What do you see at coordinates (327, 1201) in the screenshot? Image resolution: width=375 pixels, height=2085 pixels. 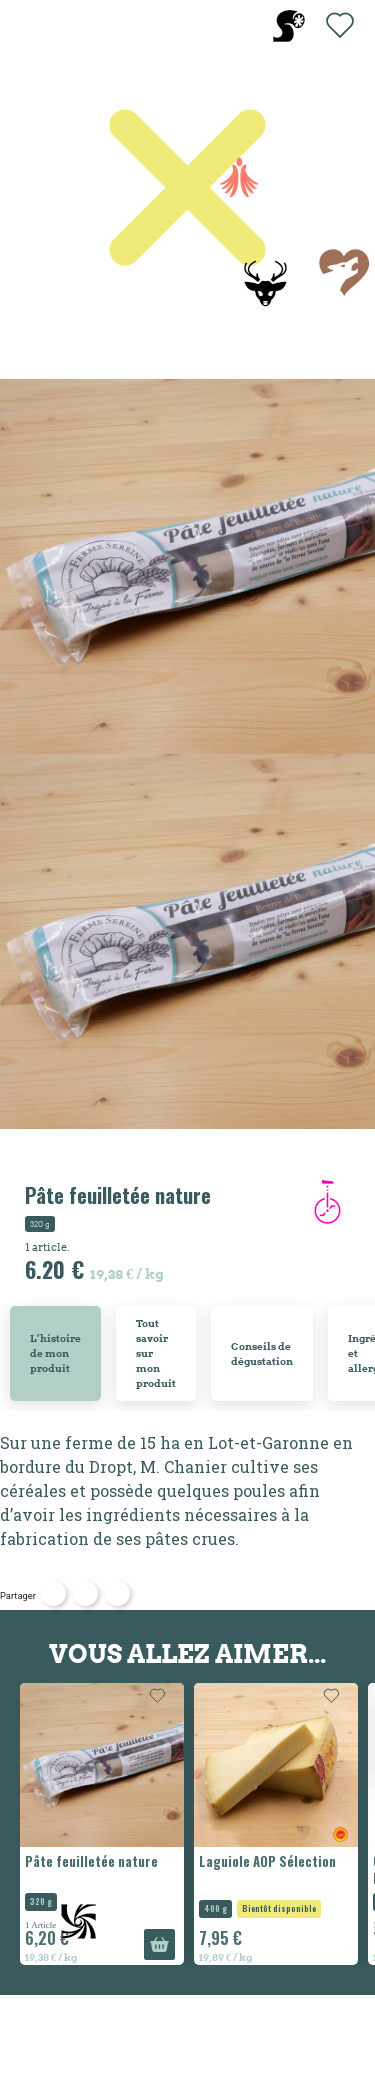 I see `select unicycle or single-wheel vehicle option` at bounding box center [327, 1201].